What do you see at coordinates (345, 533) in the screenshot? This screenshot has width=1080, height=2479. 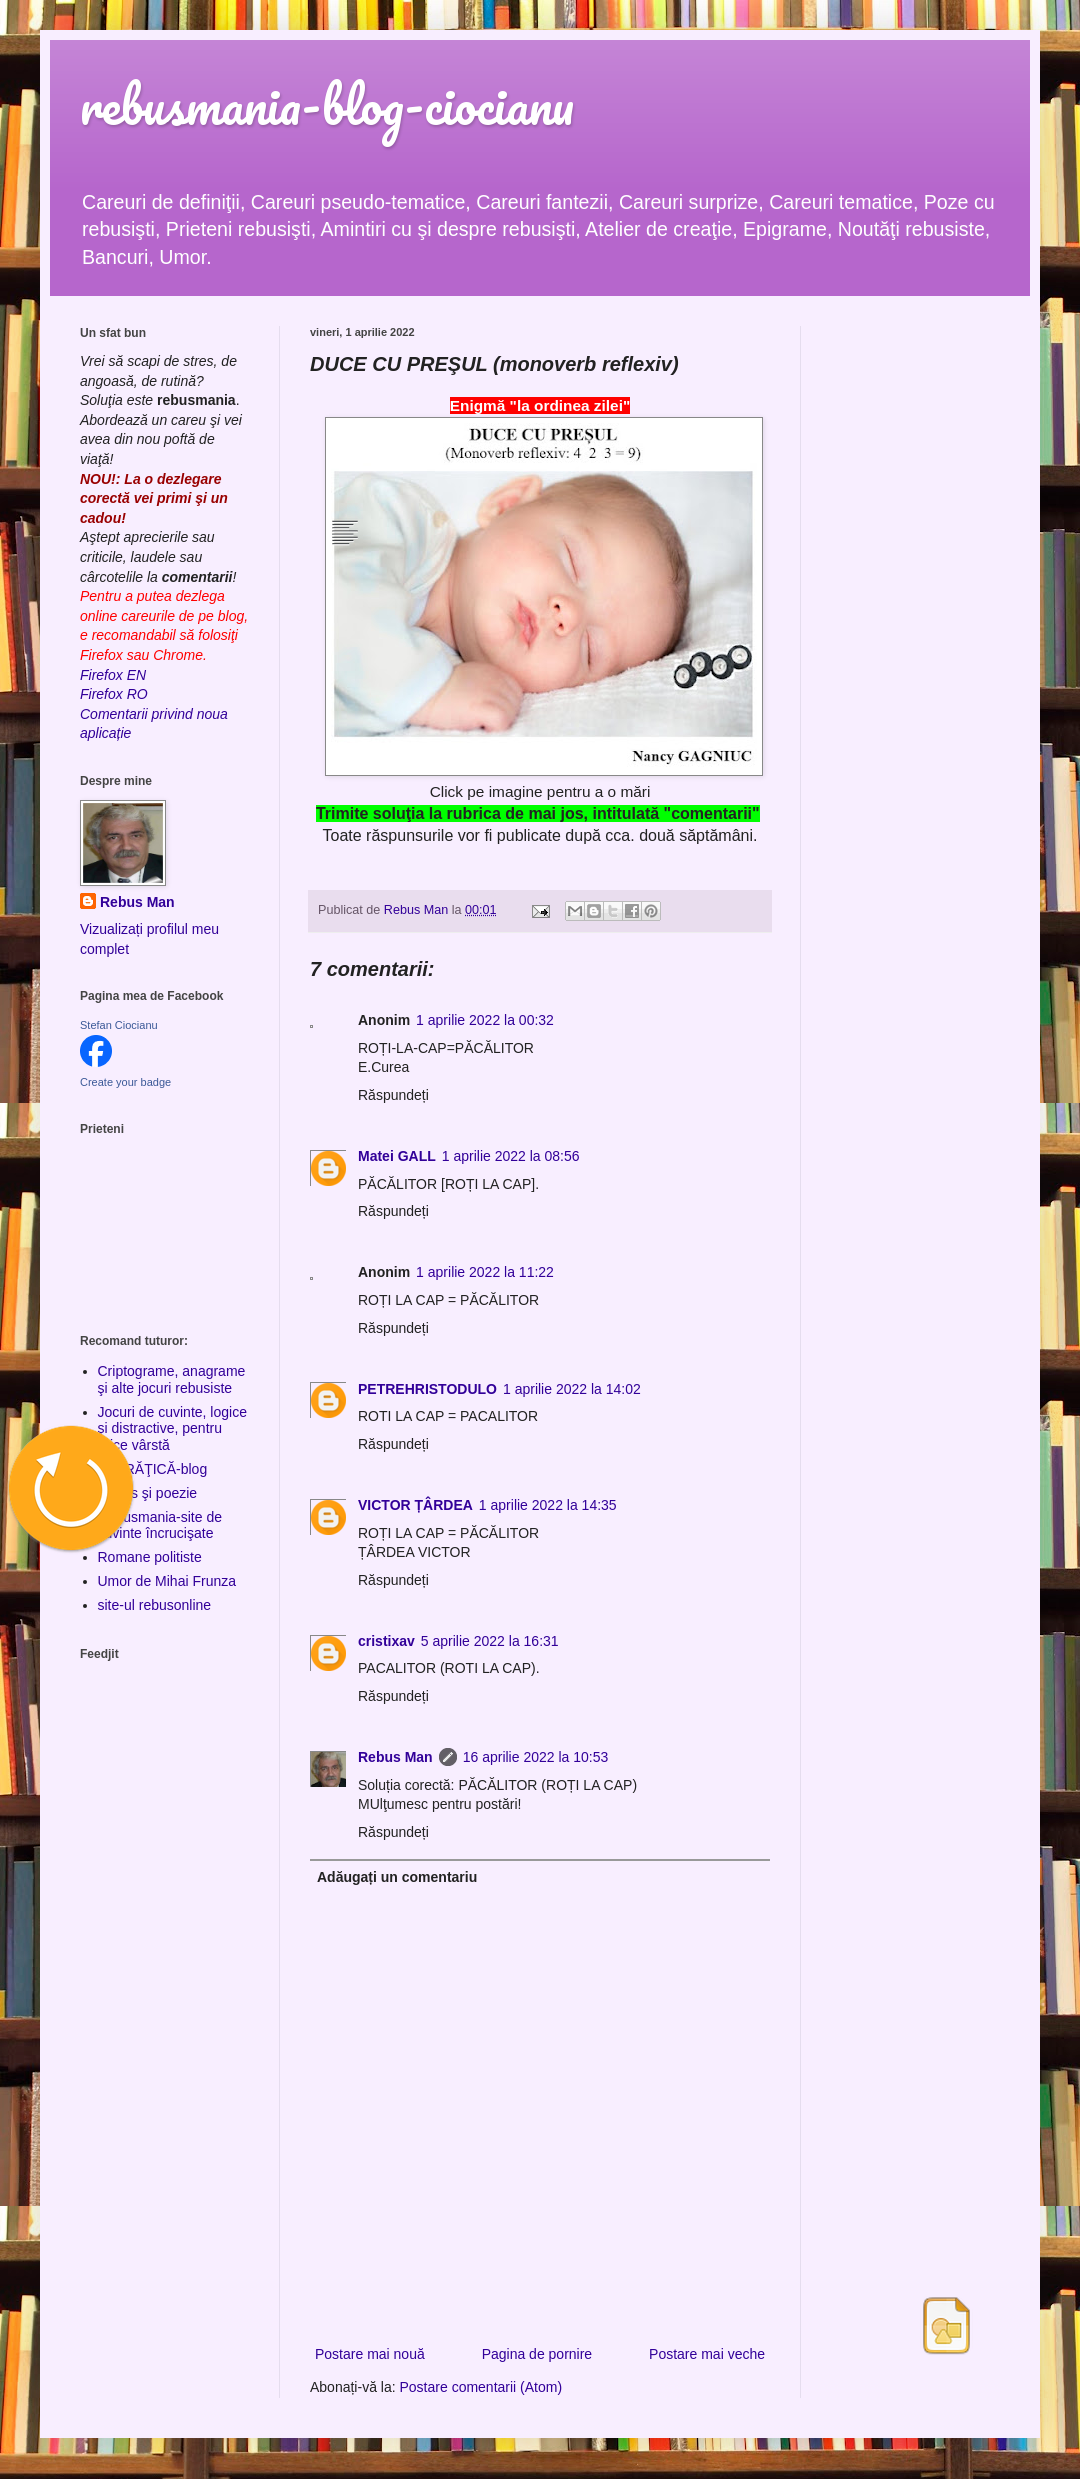 I see `align text to the left margin` at bounding box center [345, 533].